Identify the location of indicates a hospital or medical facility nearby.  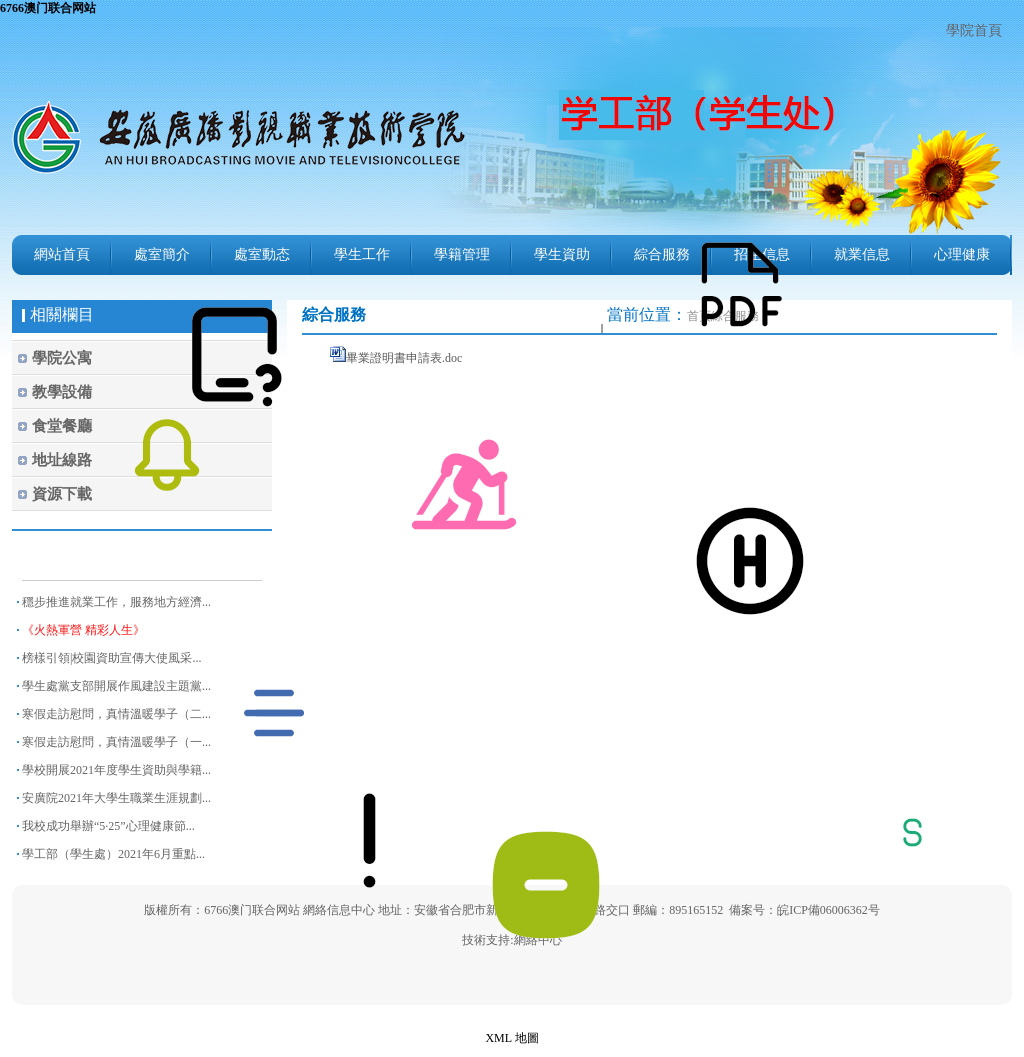
(750, 561).